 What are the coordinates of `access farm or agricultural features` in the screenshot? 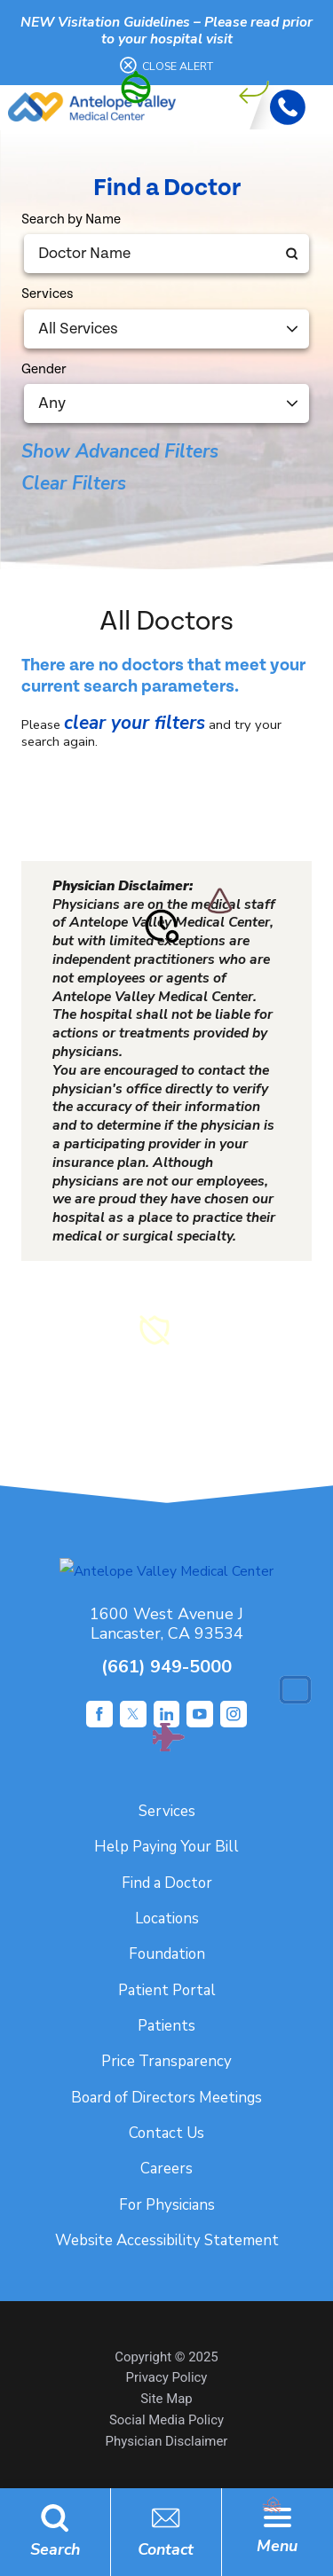 It's located at (272, 2505).